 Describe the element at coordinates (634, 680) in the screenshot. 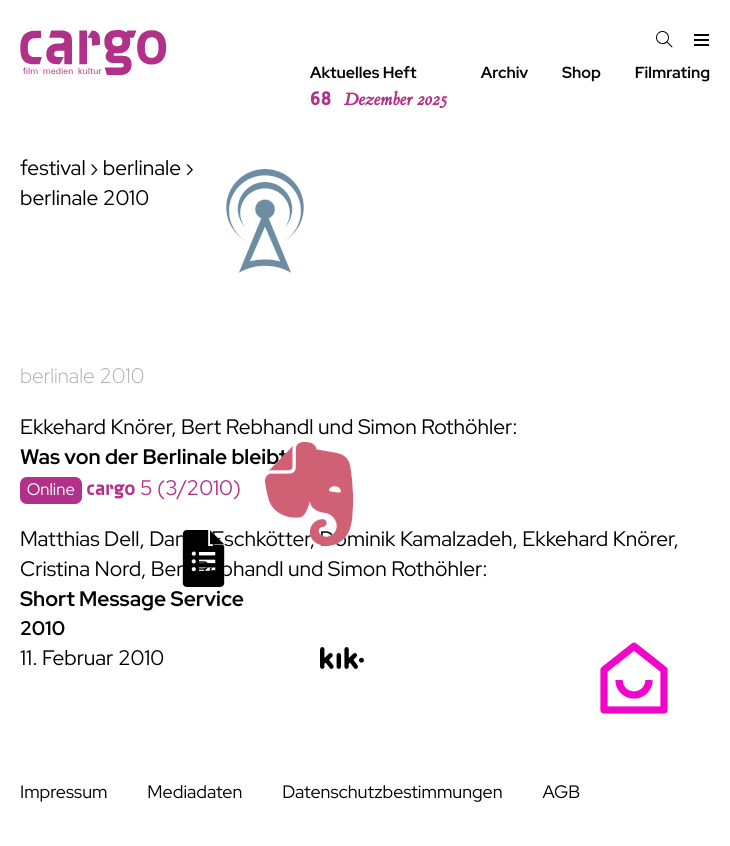

I see `return to home screen` at that location.